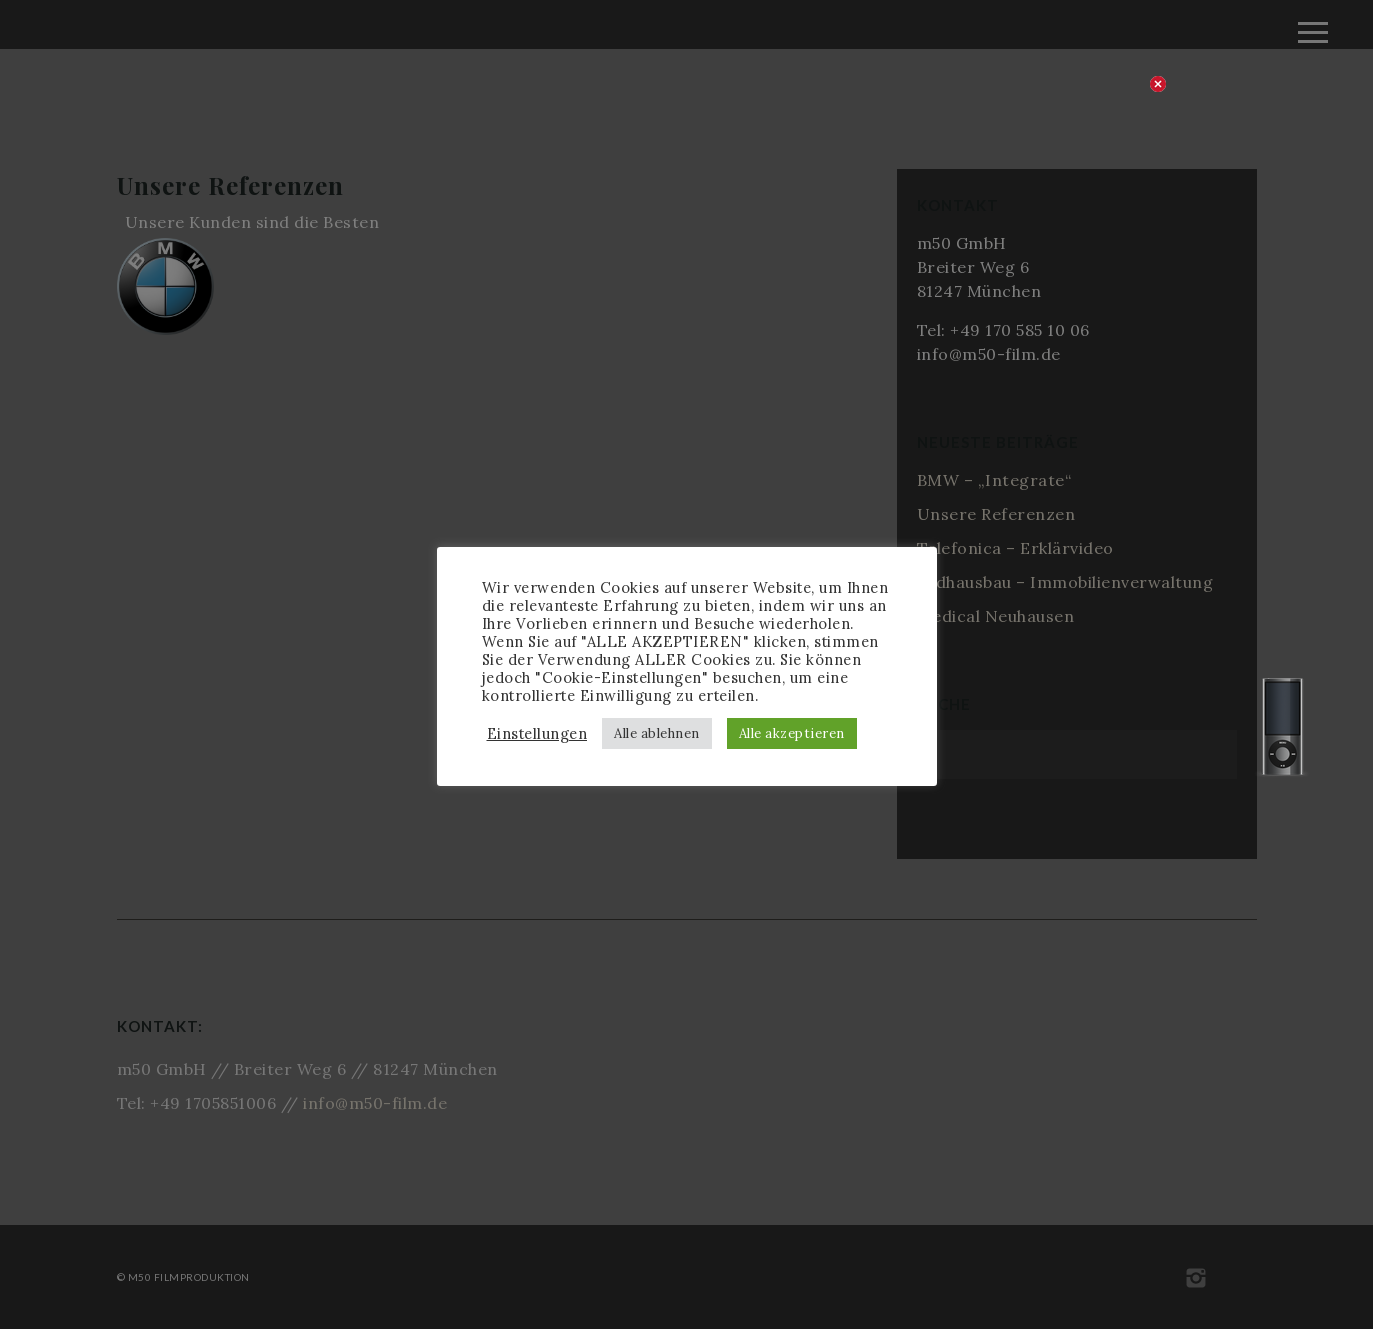 The width and height of the screenshot is (1373, 1329). What do you see at coordinates (1158, 84) in the screenshot?
I see `cancel or close the current action` at bounding box center [1158, 84].